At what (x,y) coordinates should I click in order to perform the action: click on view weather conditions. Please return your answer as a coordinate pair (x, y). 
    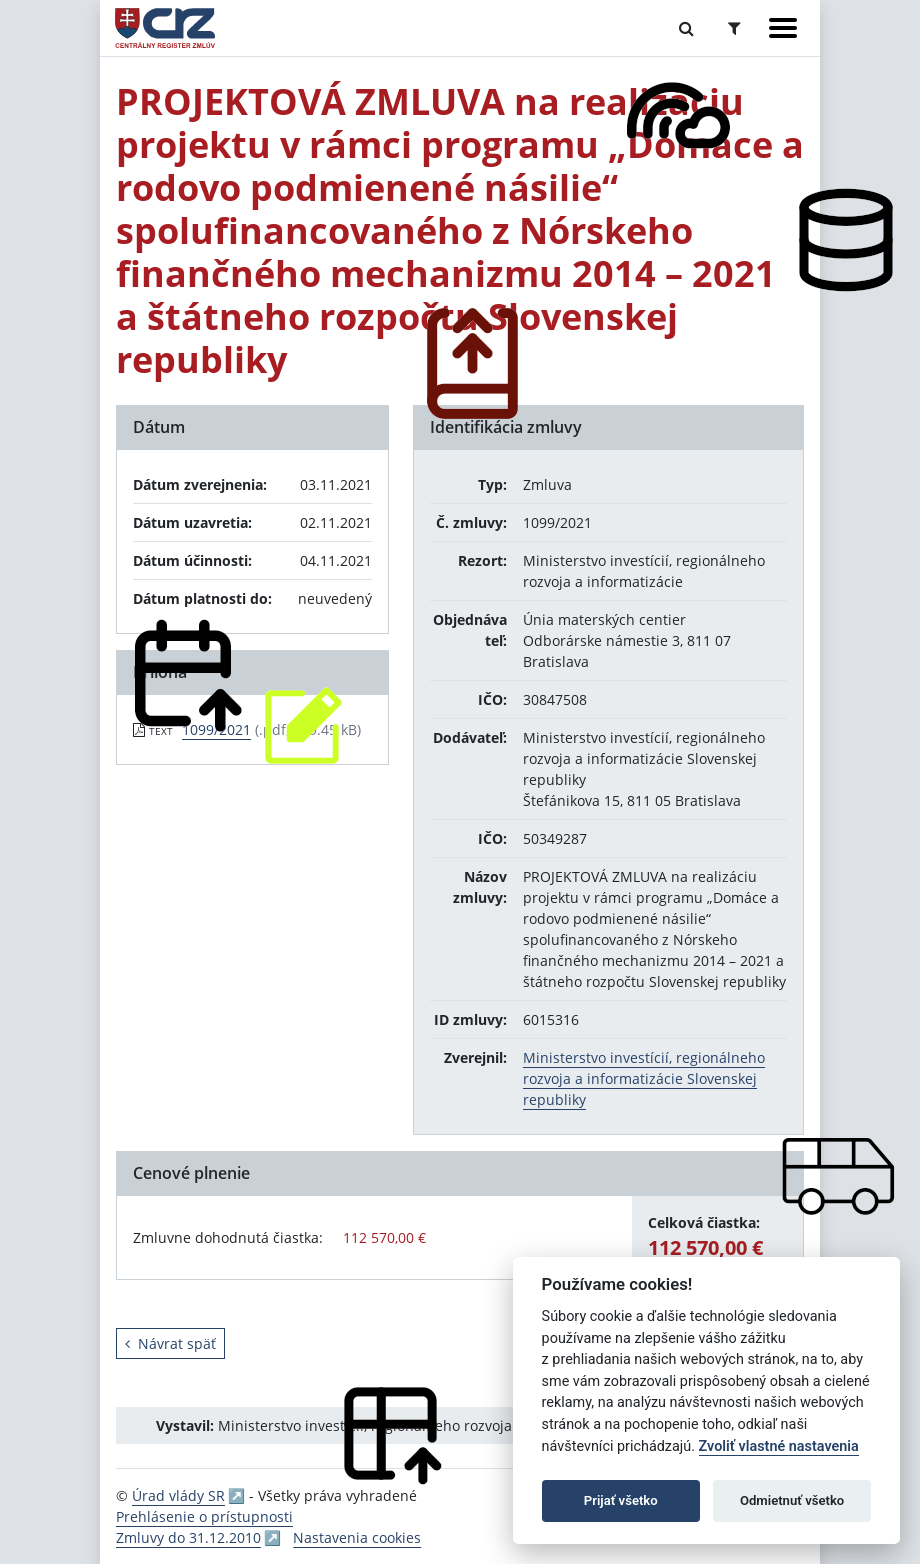
    Looking at the image, I should click on (678, 114).